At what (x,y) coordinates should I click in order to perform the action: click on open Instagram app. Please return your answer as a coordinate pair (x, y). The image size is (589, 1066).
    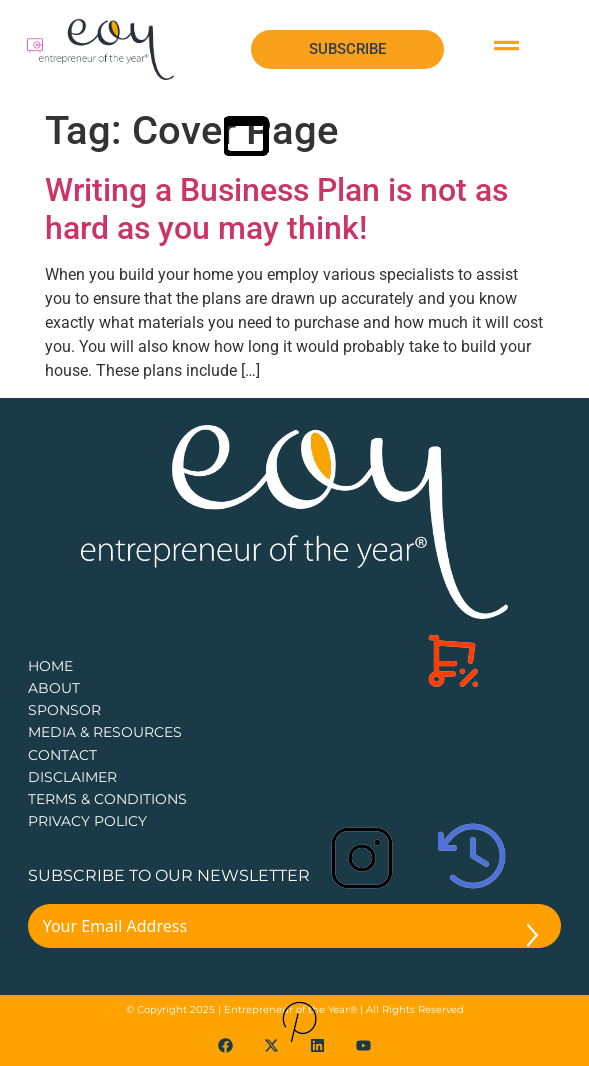
    Looking at the image, I should click on (362, 858).